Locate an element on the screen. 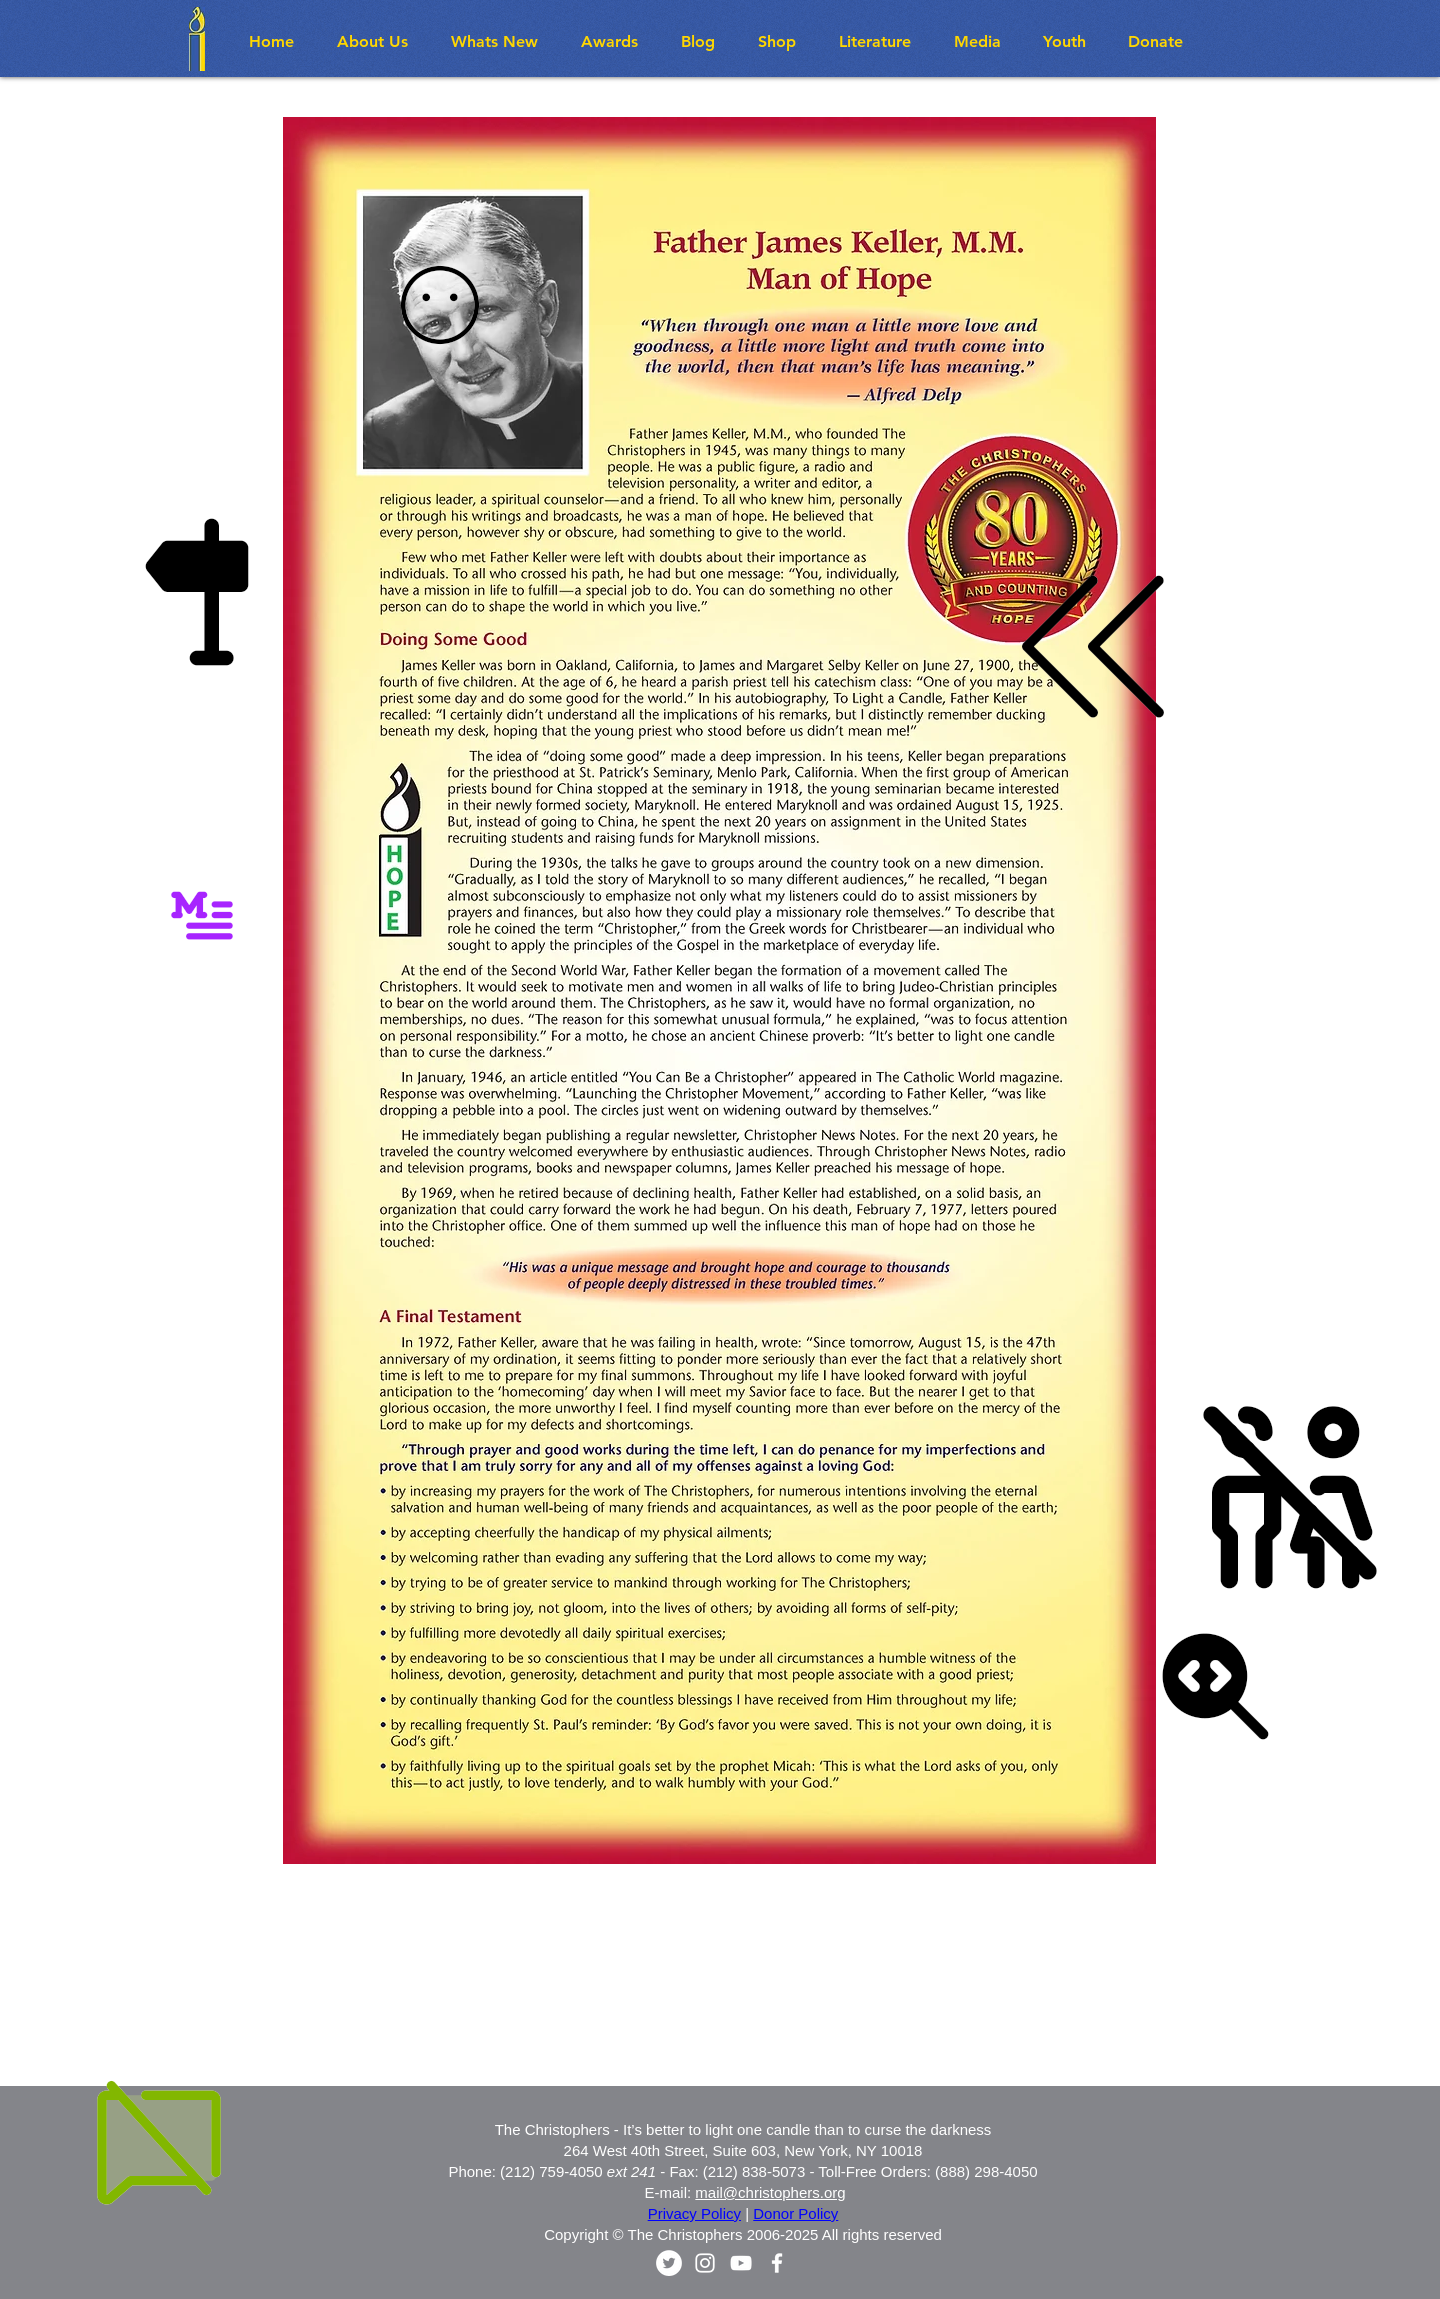 The image size is (1440, 2299). navigate to previous step or section is located at coordinates (197, 592).